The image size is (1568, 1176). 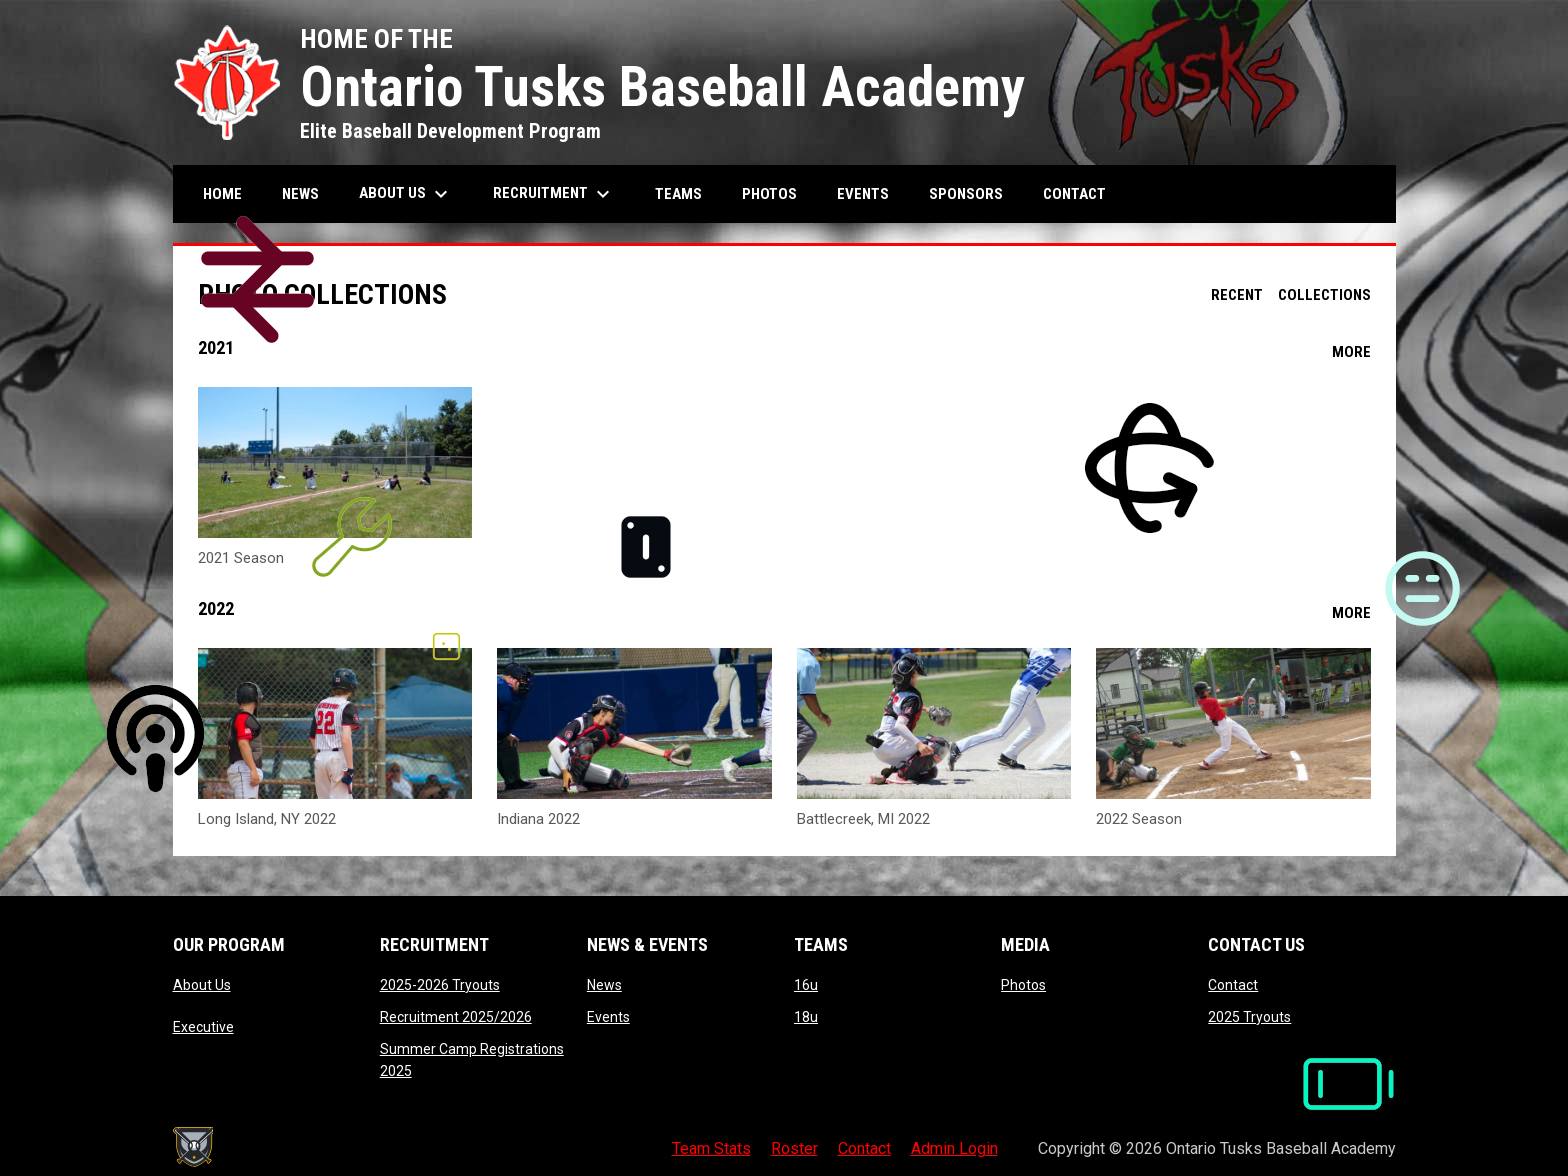 What do you see at coordinates (646, 547) in the screenshot?
I see `ace of clubs playing card` at bounding box center [646, 547].